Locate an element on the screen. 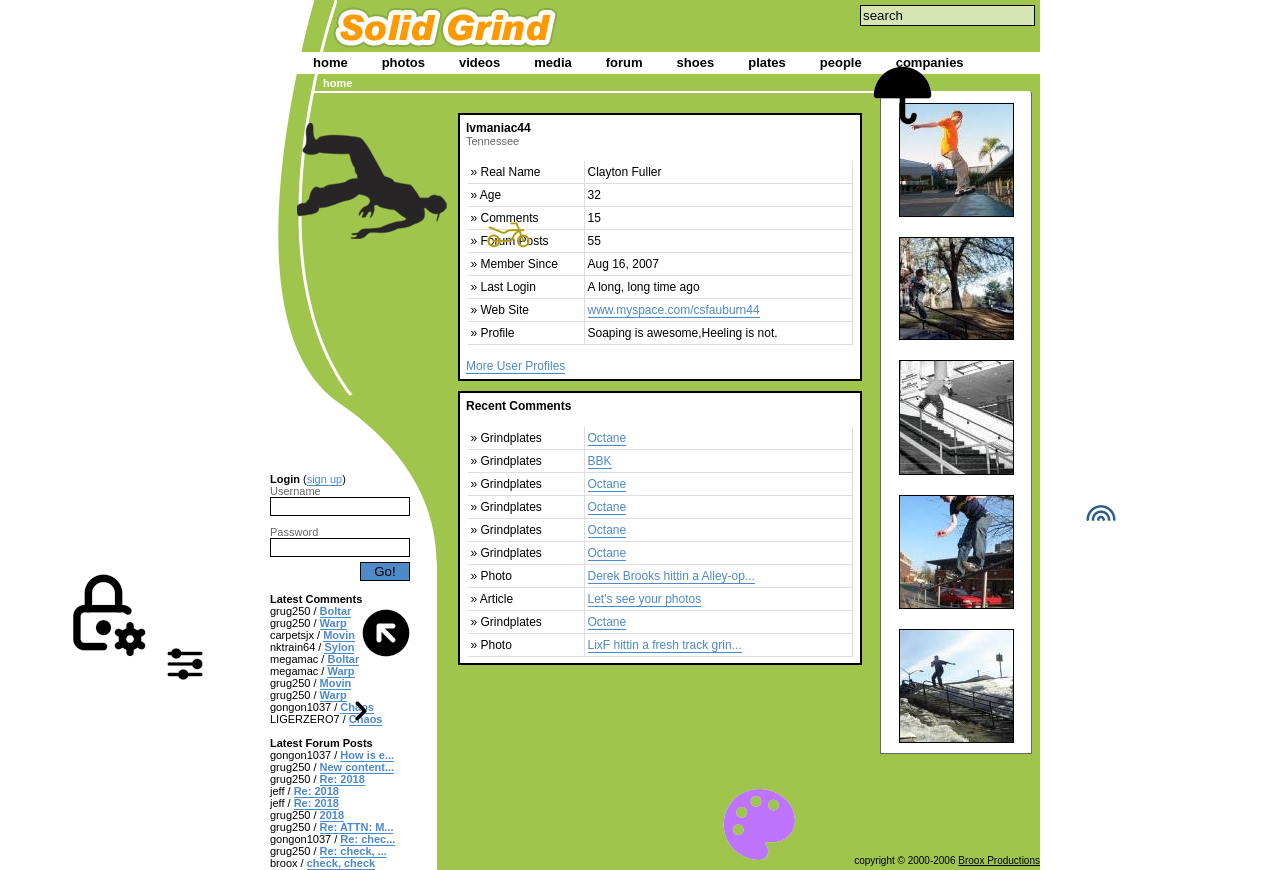 Image resolution: width=1280 pixels, height=870 pixels. access settings or preferences is located at coordinates (185, 664).